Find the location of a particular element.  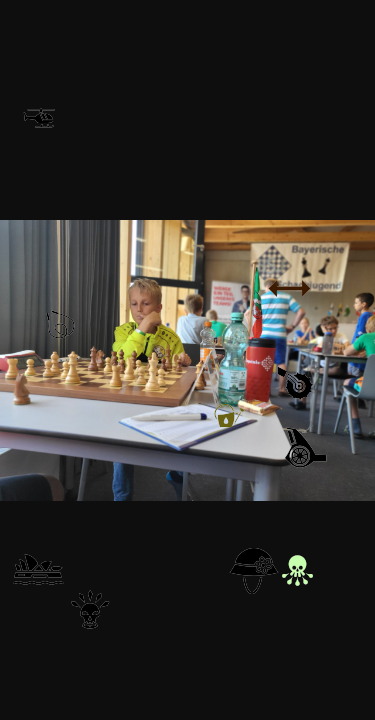

helicopter tail rotor component in a game interface is located at coordinates (305, 447).